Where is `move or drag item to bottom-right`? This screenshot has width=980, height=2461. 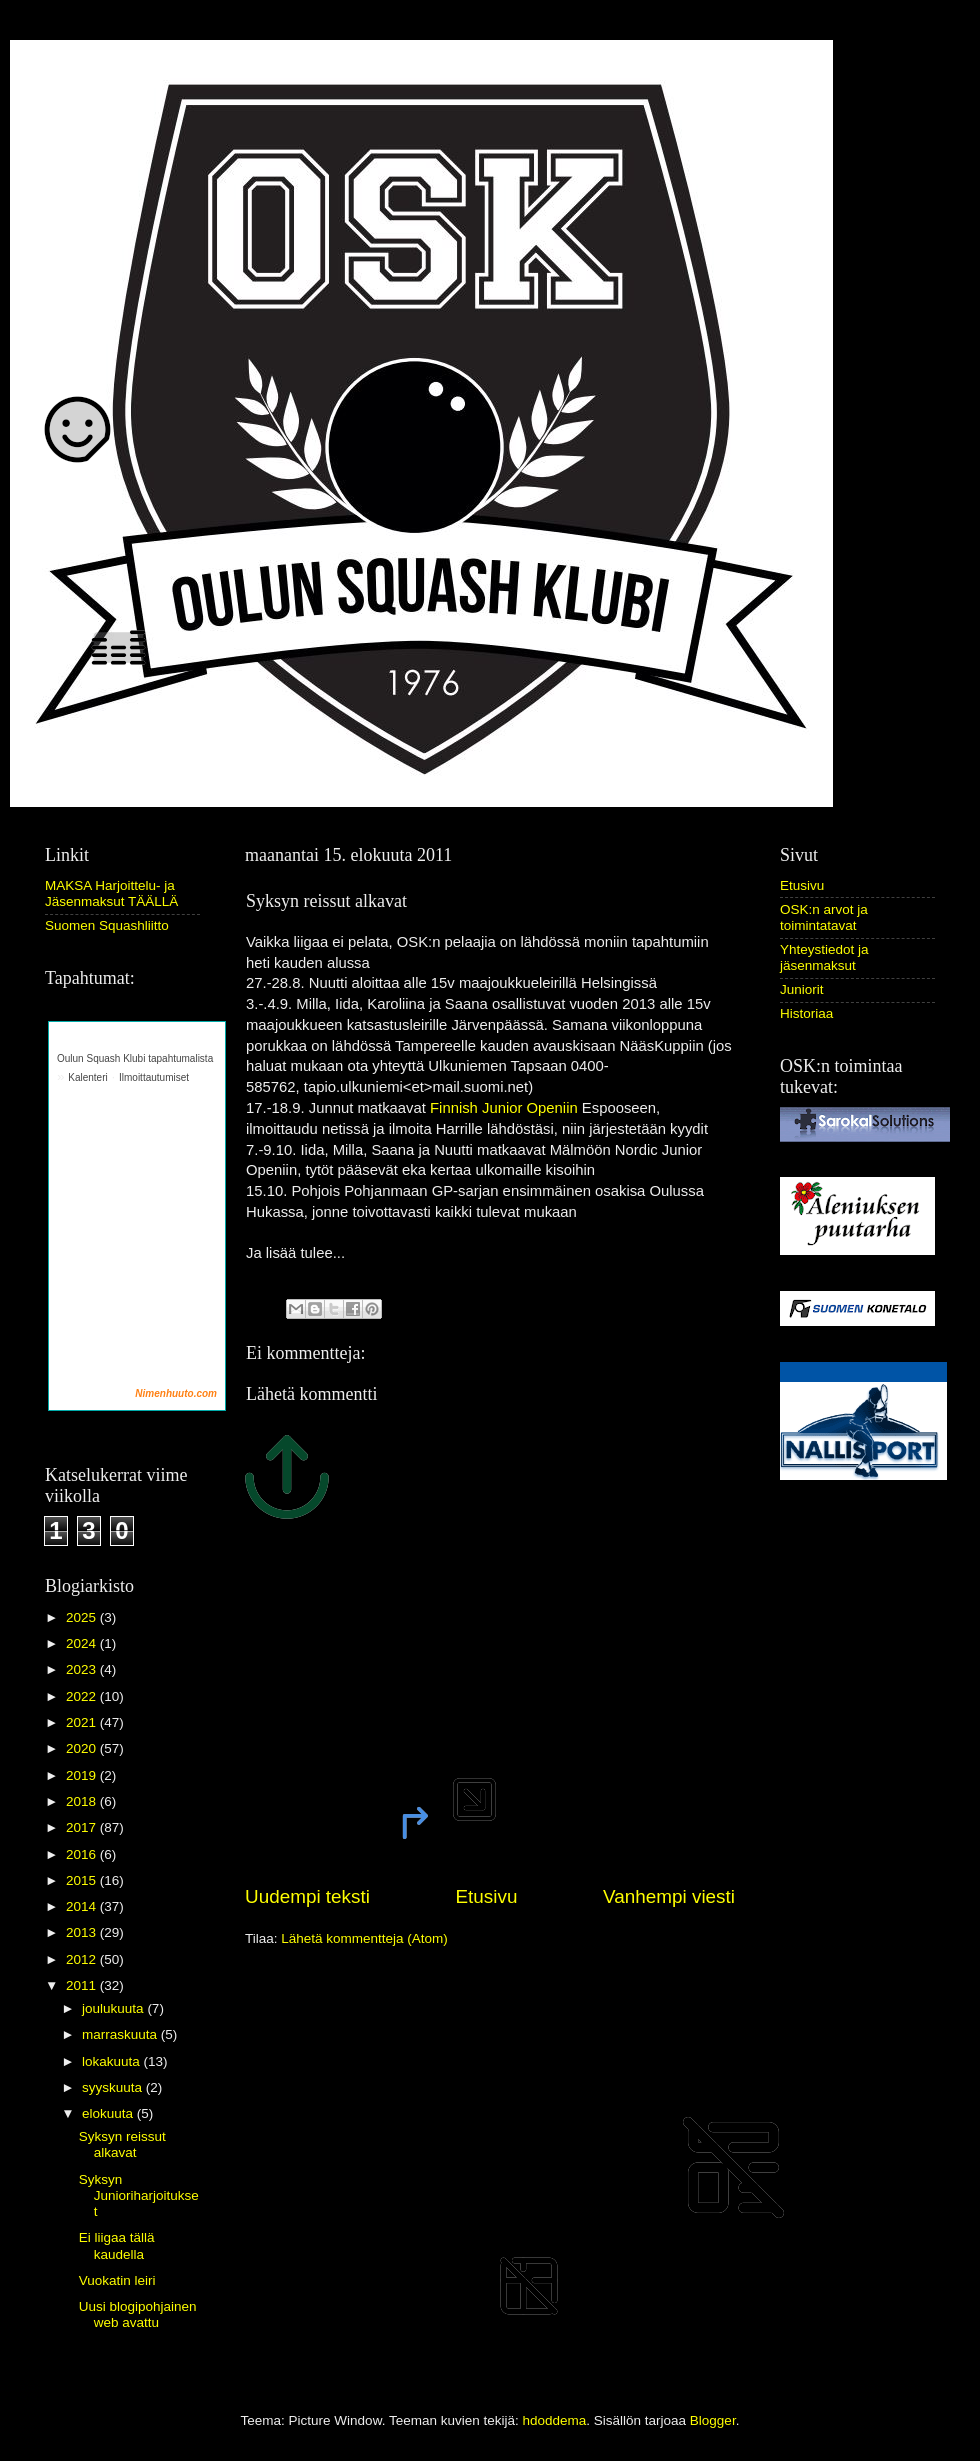
move or drag item to bottom-right is located at coordinates (474, 1799).